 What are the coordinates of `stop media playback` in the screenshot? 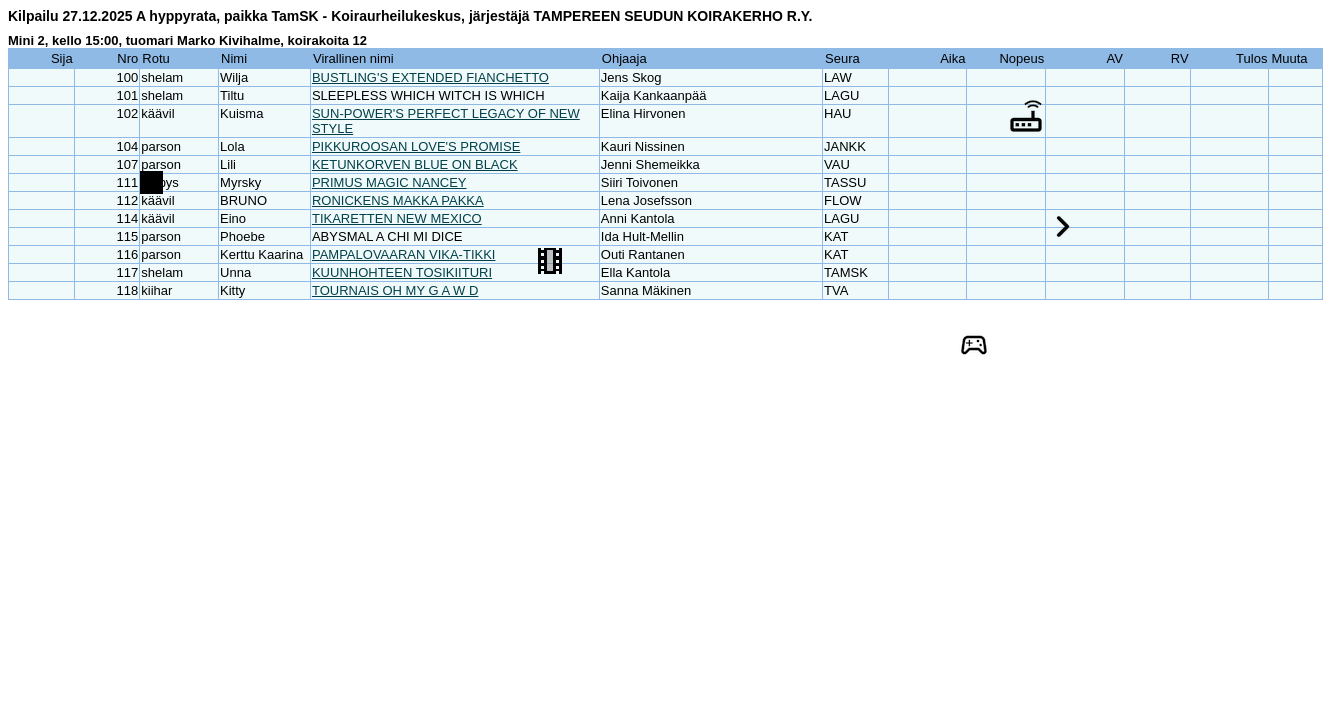 It's located at (151, 182).